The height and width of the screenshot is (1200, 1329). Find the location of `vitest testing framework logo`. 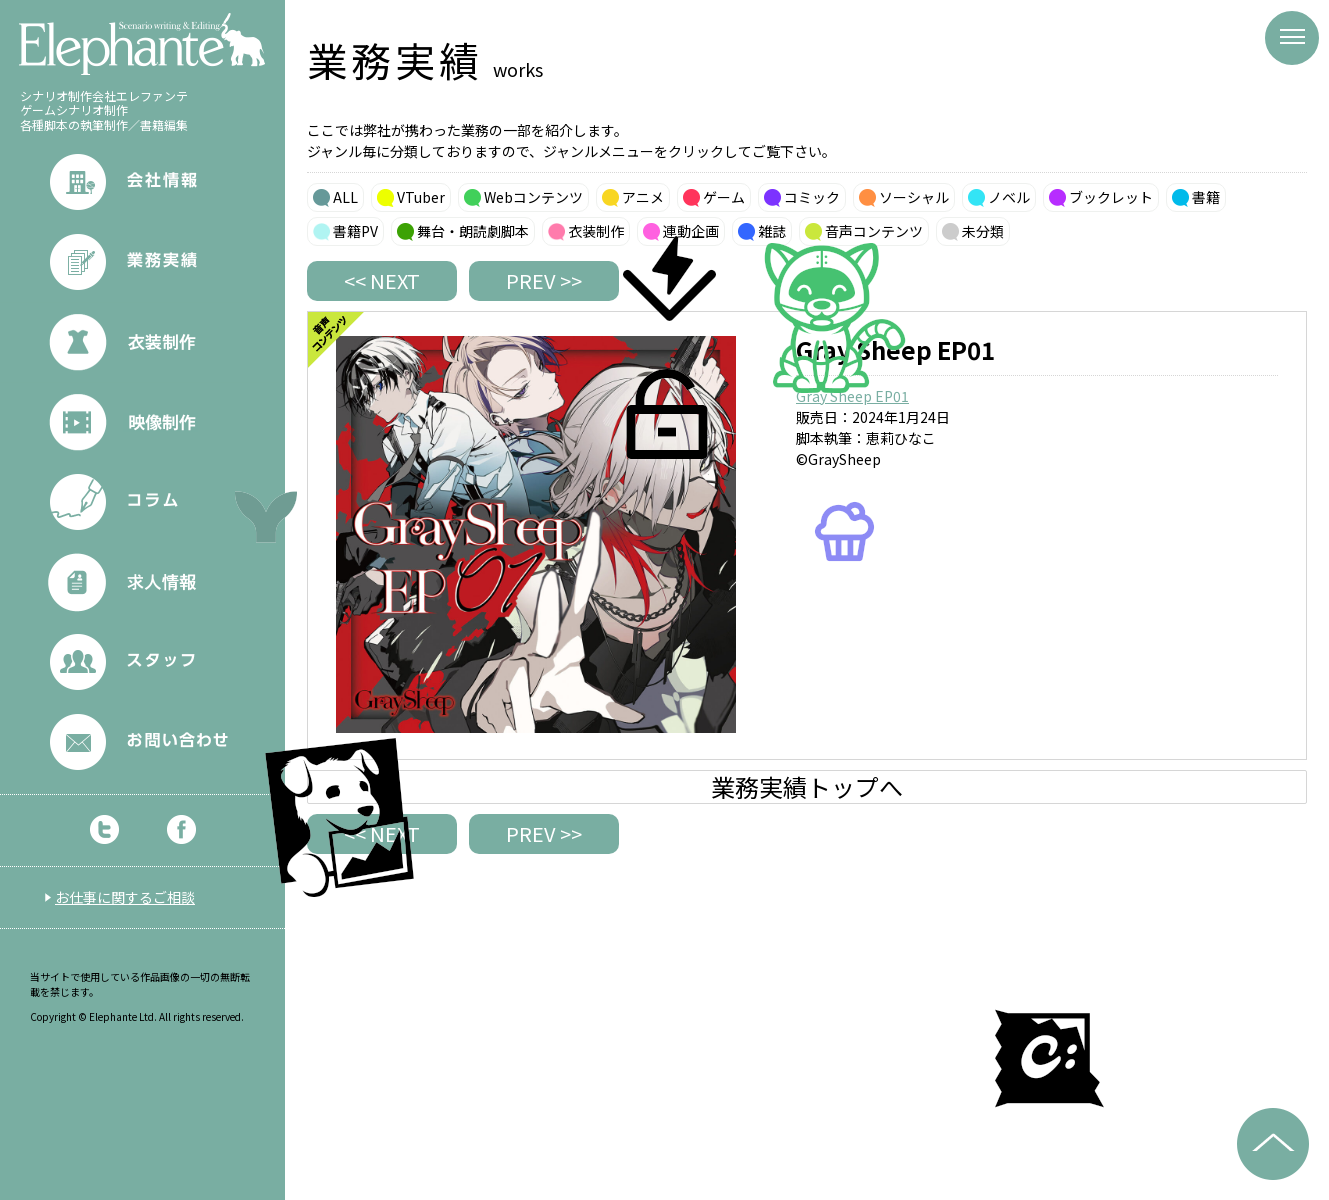

vitest testing framework logo is located at coordinates (669, 278).